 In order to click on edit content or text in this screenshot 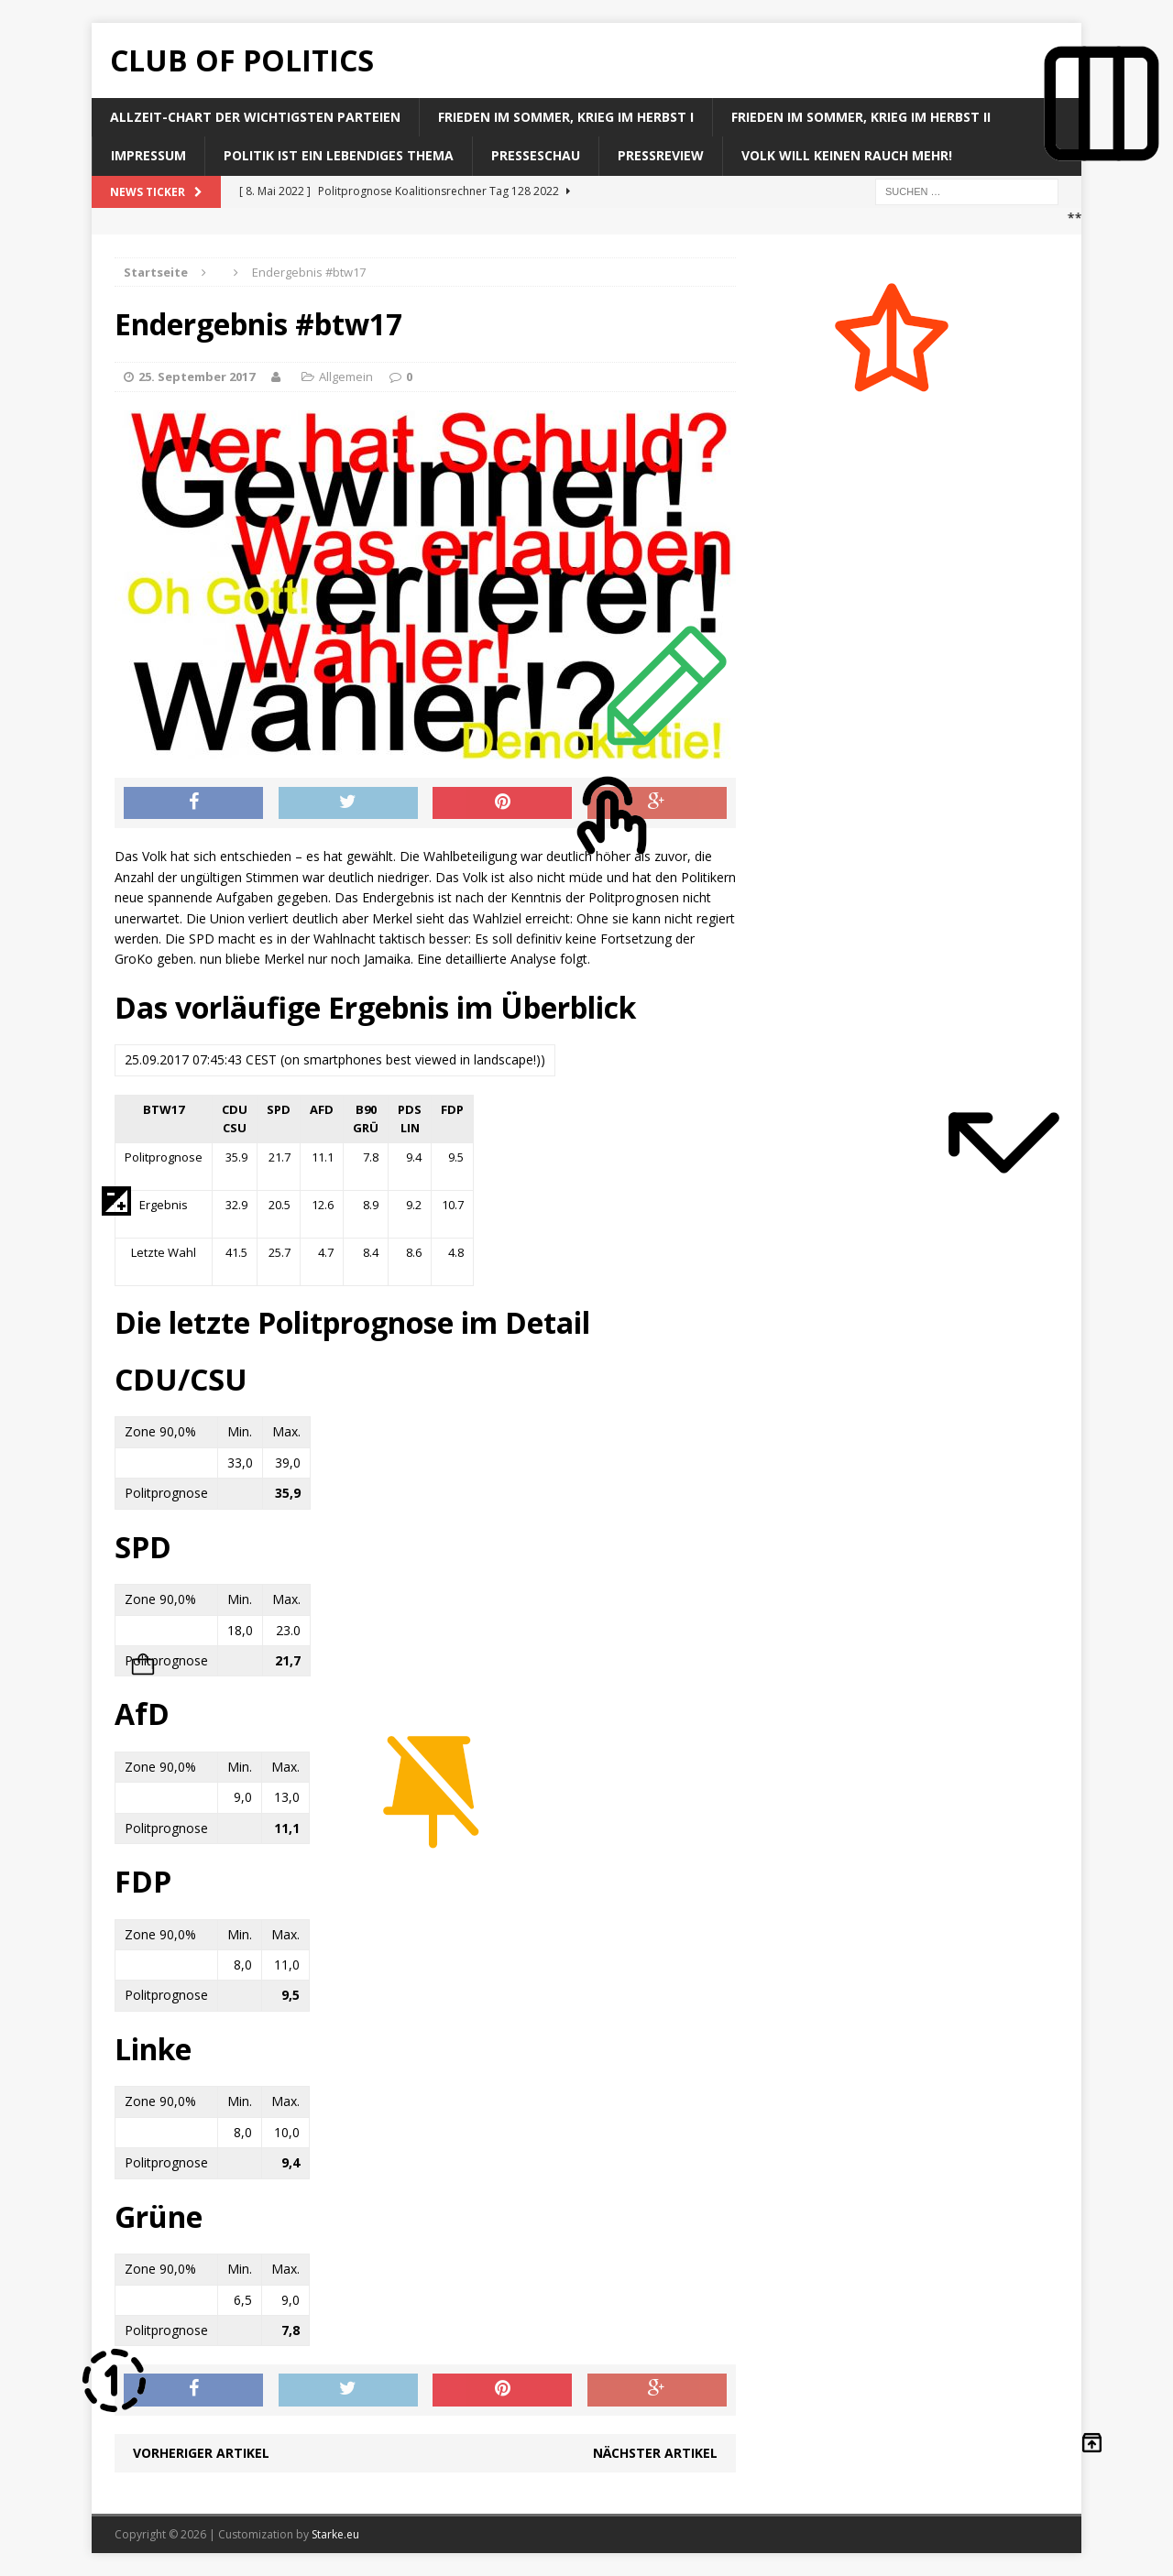, I will do `click(664, 688)`.